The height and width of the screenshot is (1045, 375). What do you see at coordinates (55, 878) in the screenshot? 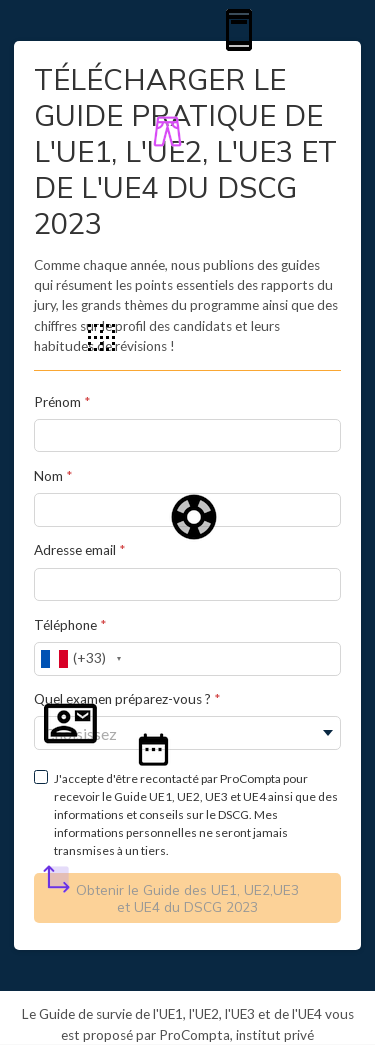
I see `resize or scale an object` at bounding box center [55, 878].